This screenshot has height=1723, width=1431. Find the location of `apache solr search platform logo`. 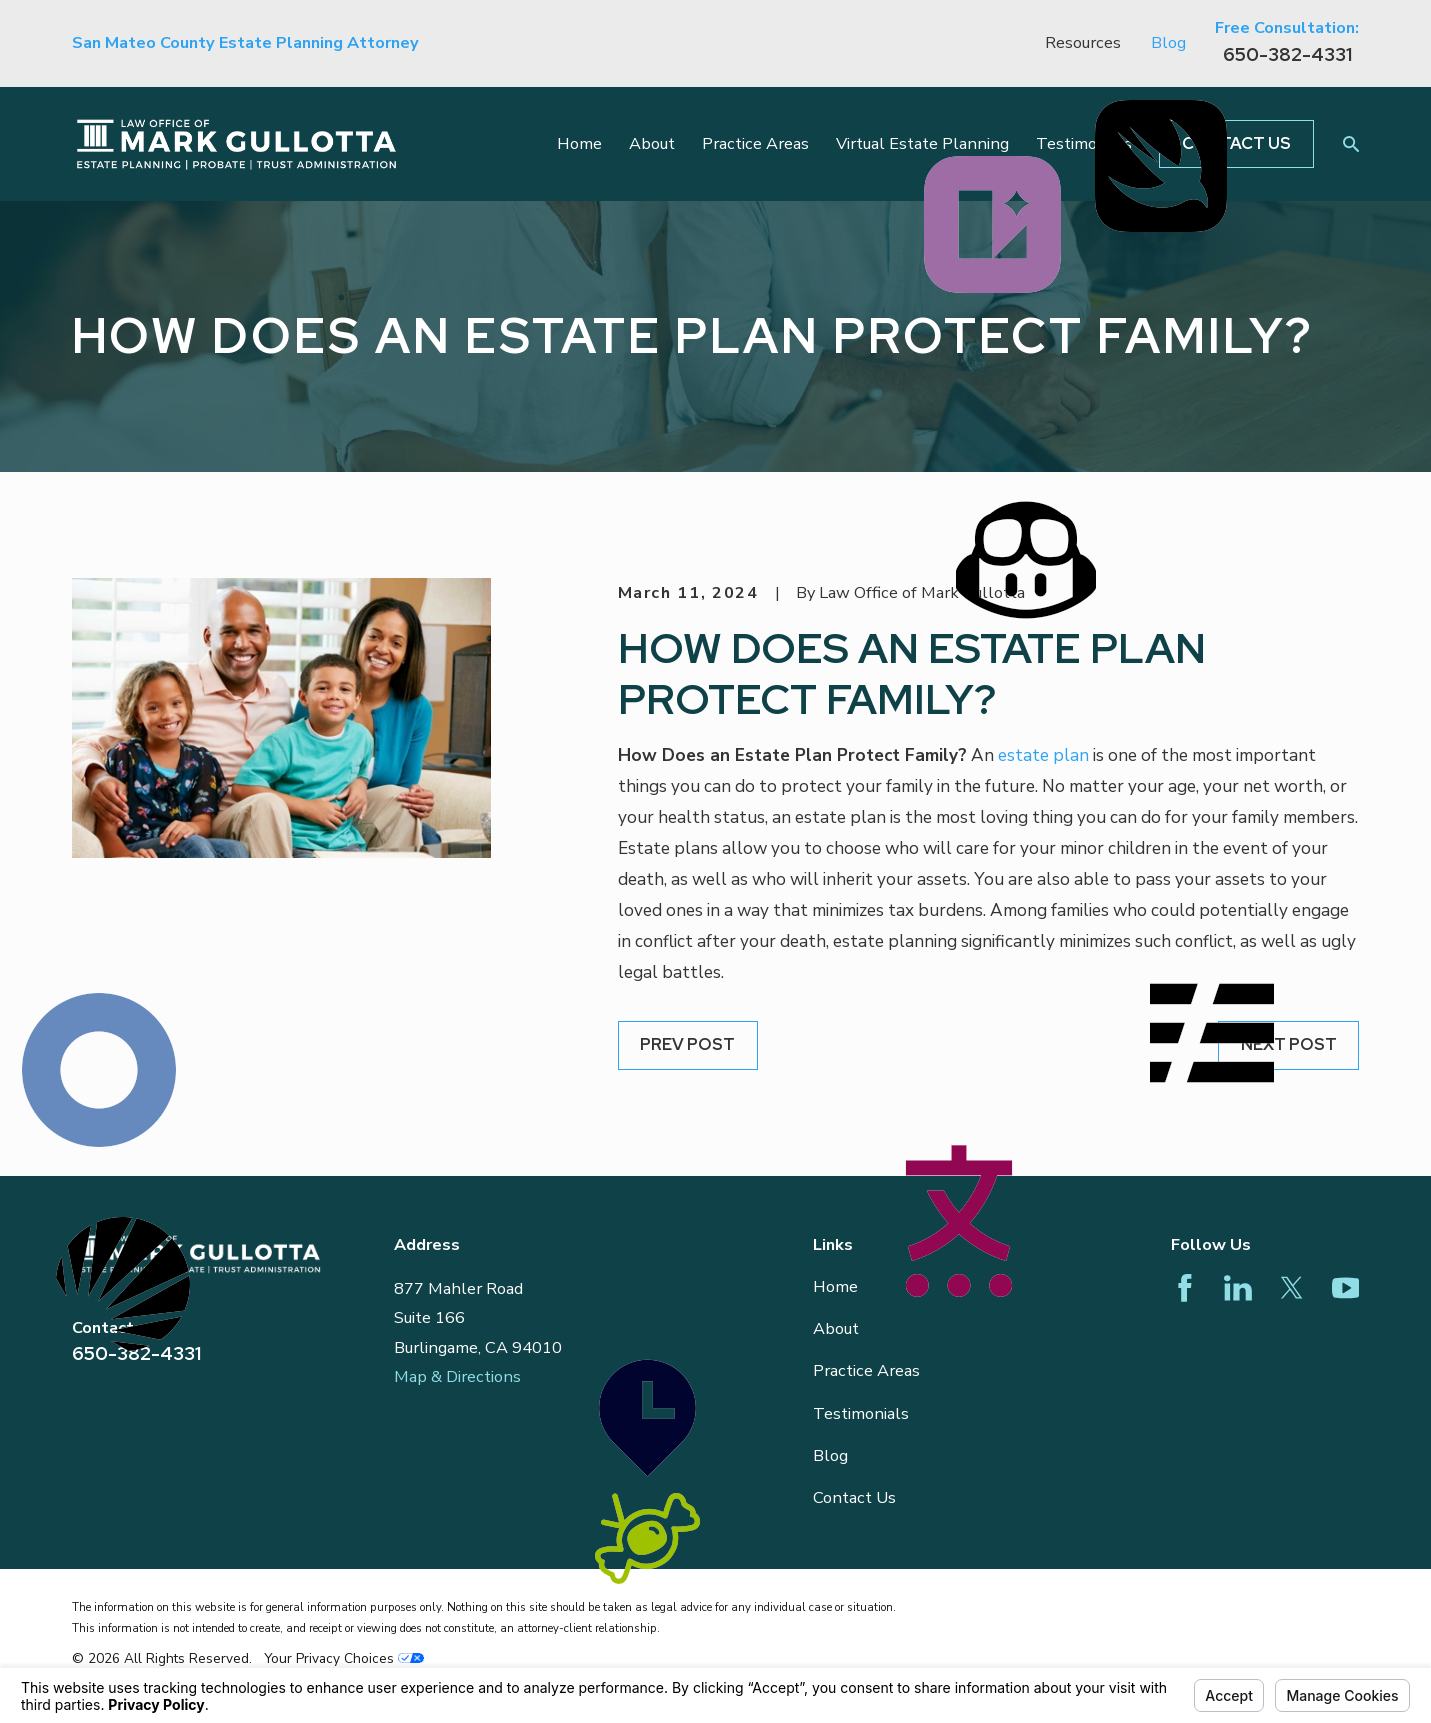

apache solr search platform logo is located at coordinates (123, 1284).